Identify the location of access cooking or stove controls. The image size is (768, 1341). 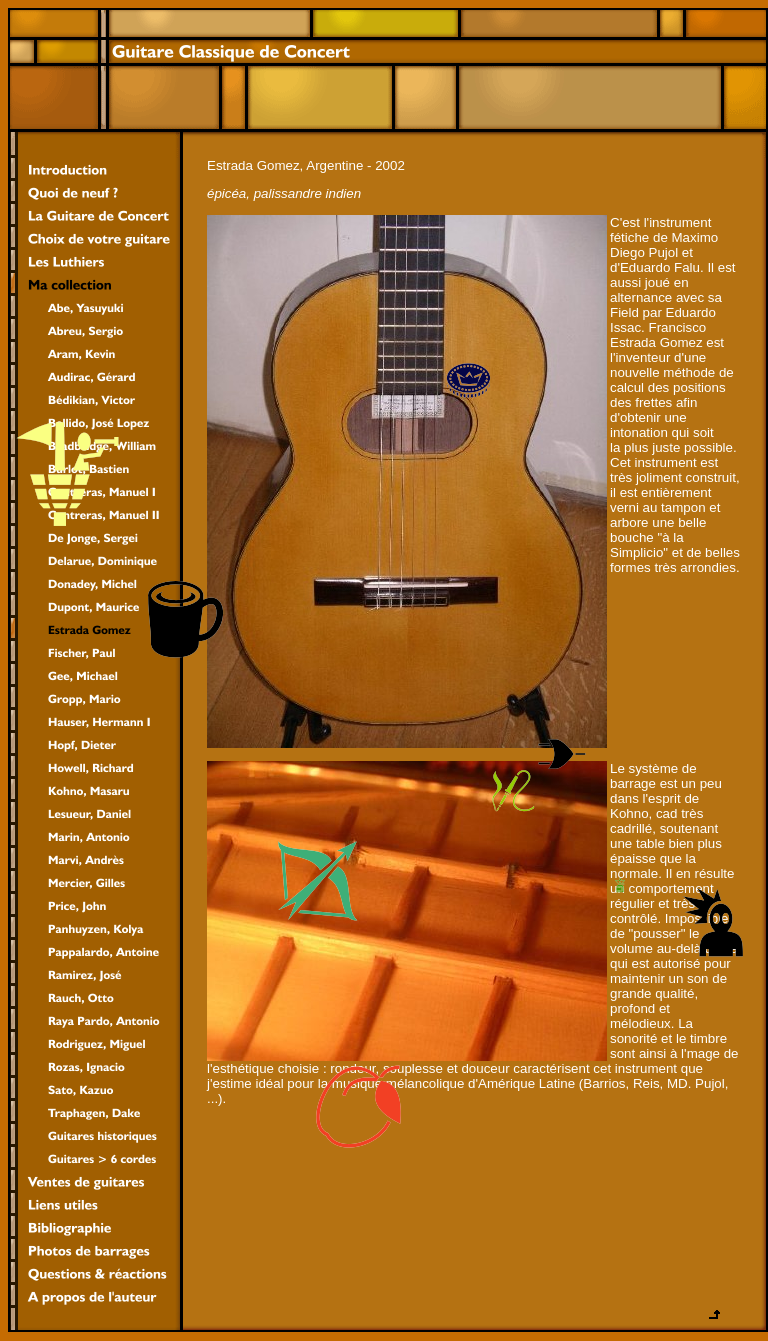
(620, 885).